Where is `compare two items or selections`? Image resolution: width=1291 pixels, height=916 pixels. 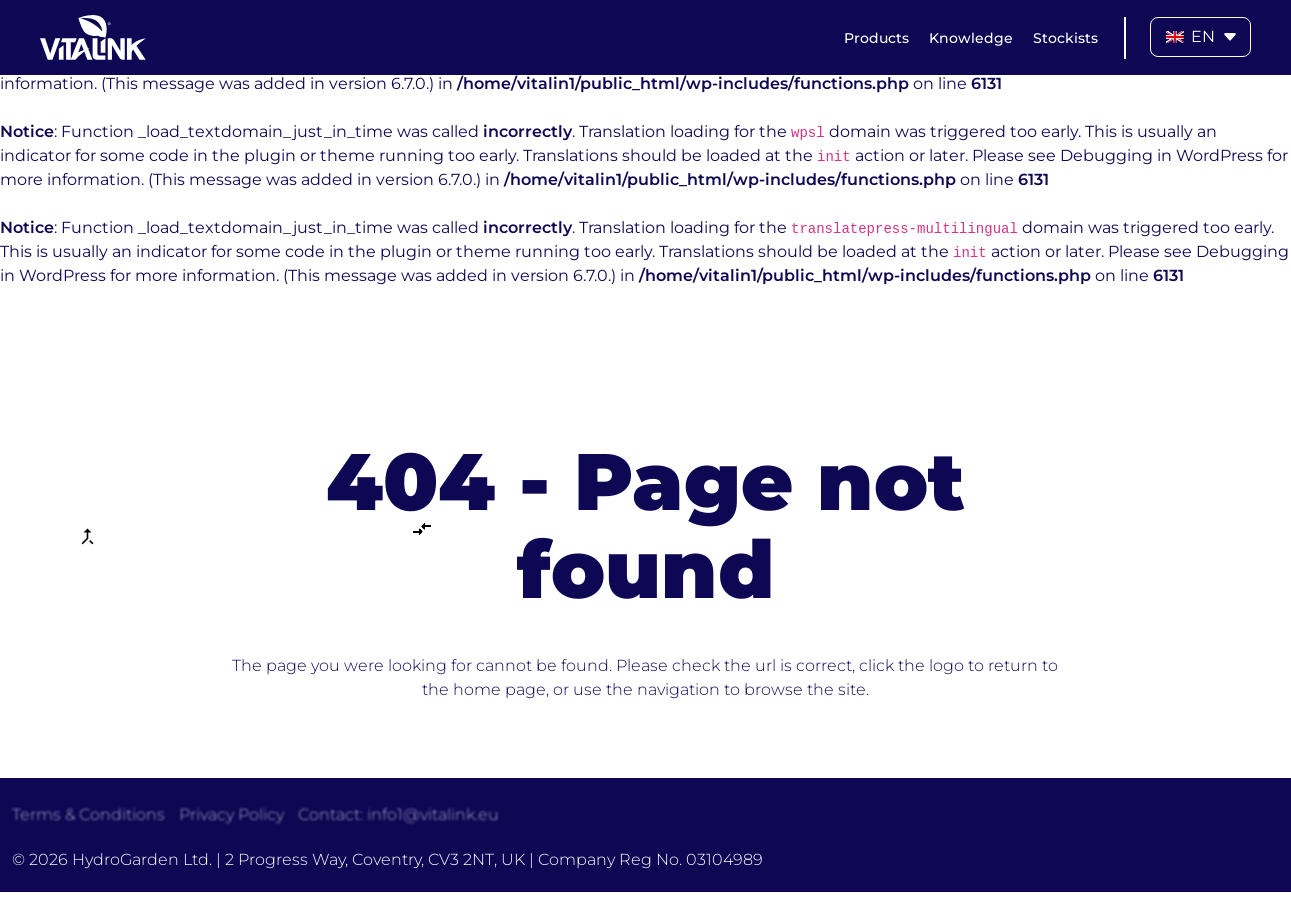 compare two items or selections is located at coordinates (422, 529).